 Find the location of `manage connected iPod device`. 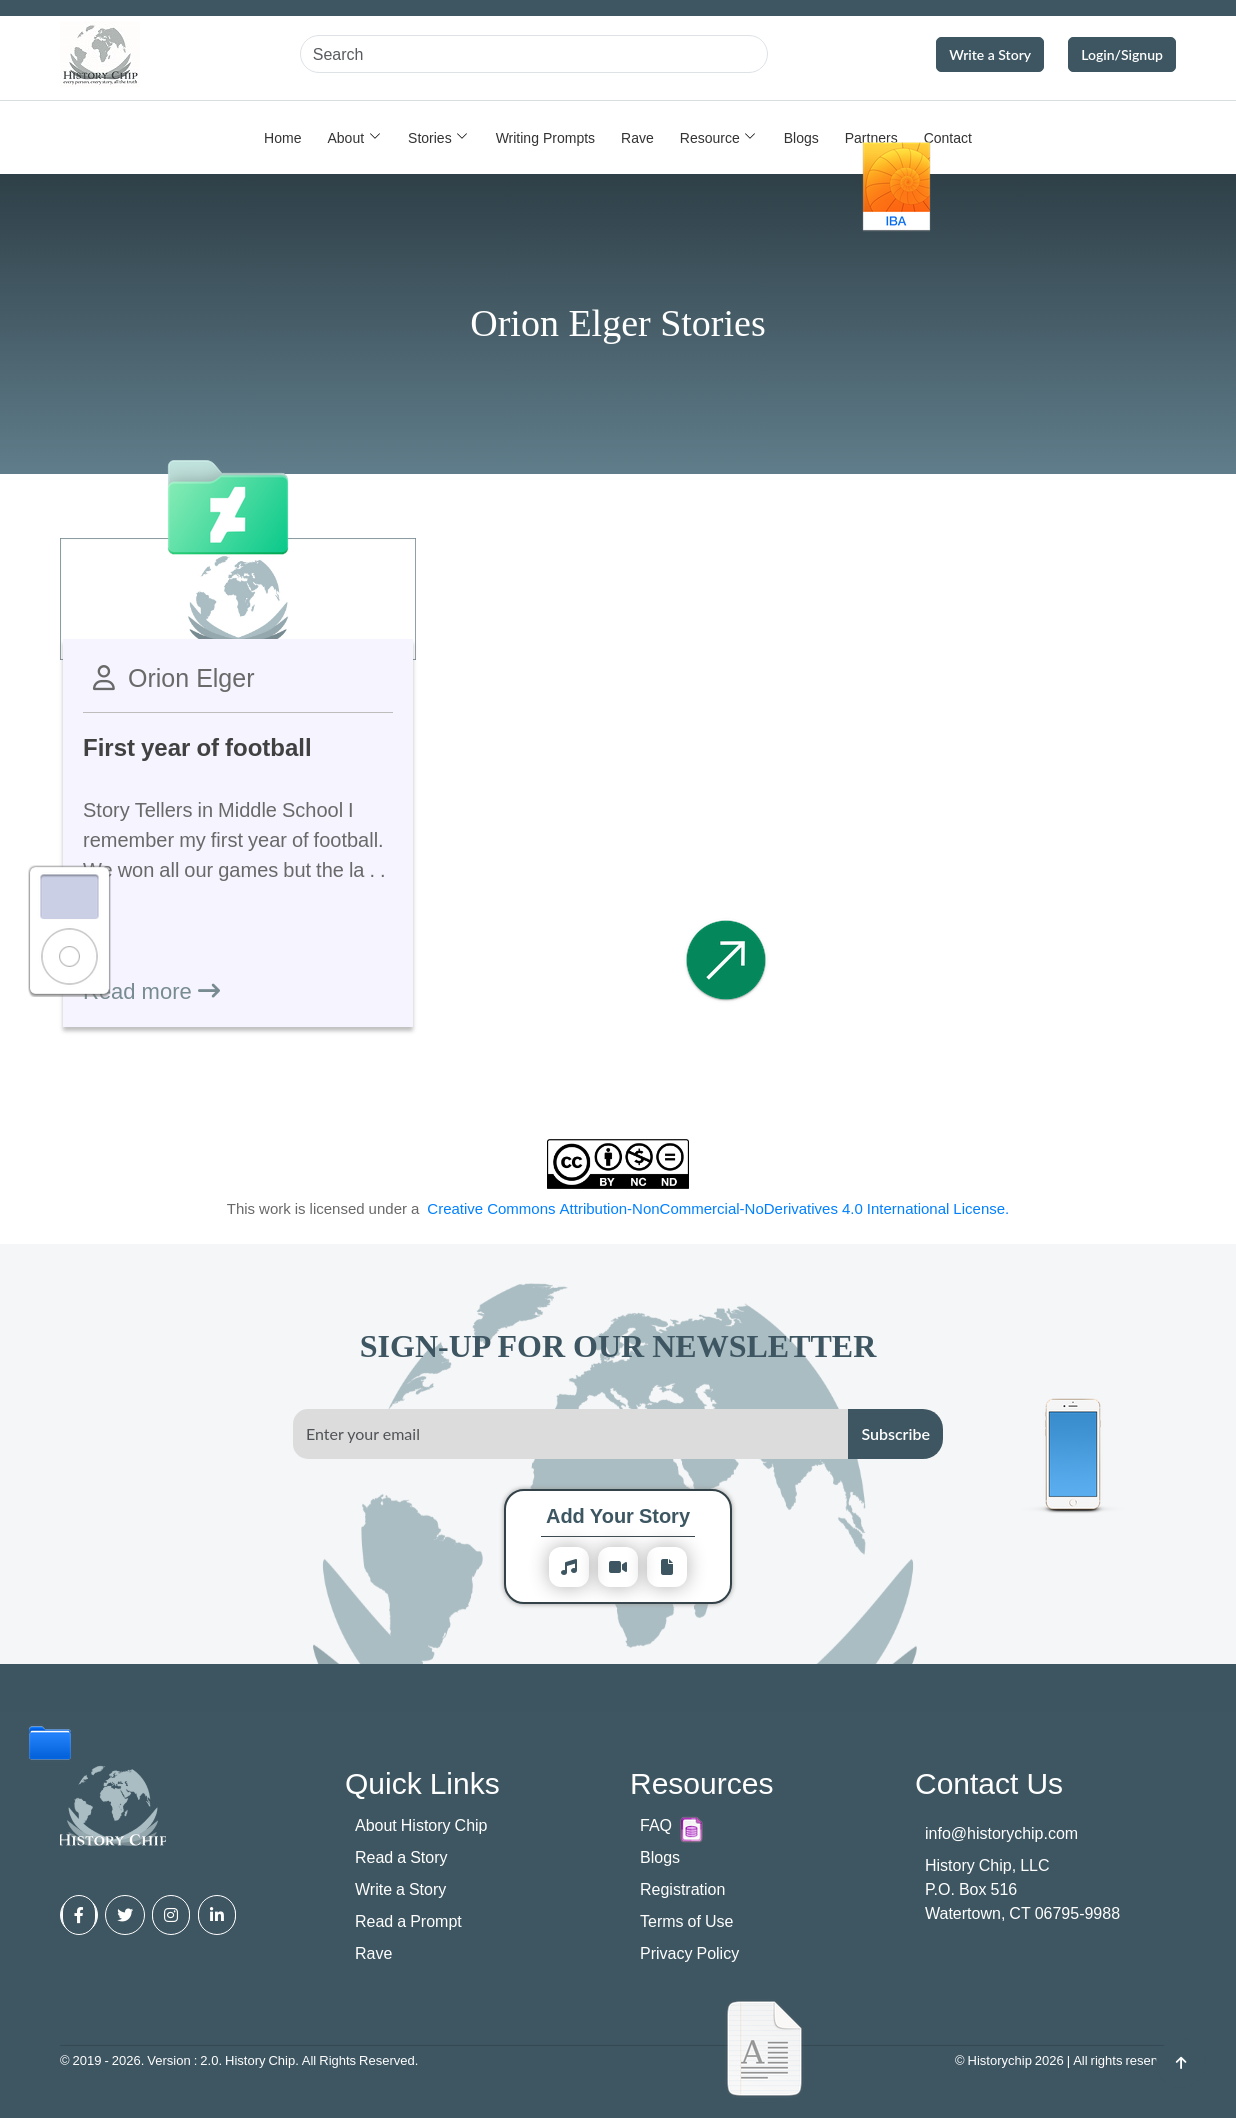

manage connected iPod device is located at coordinates (69, 930).